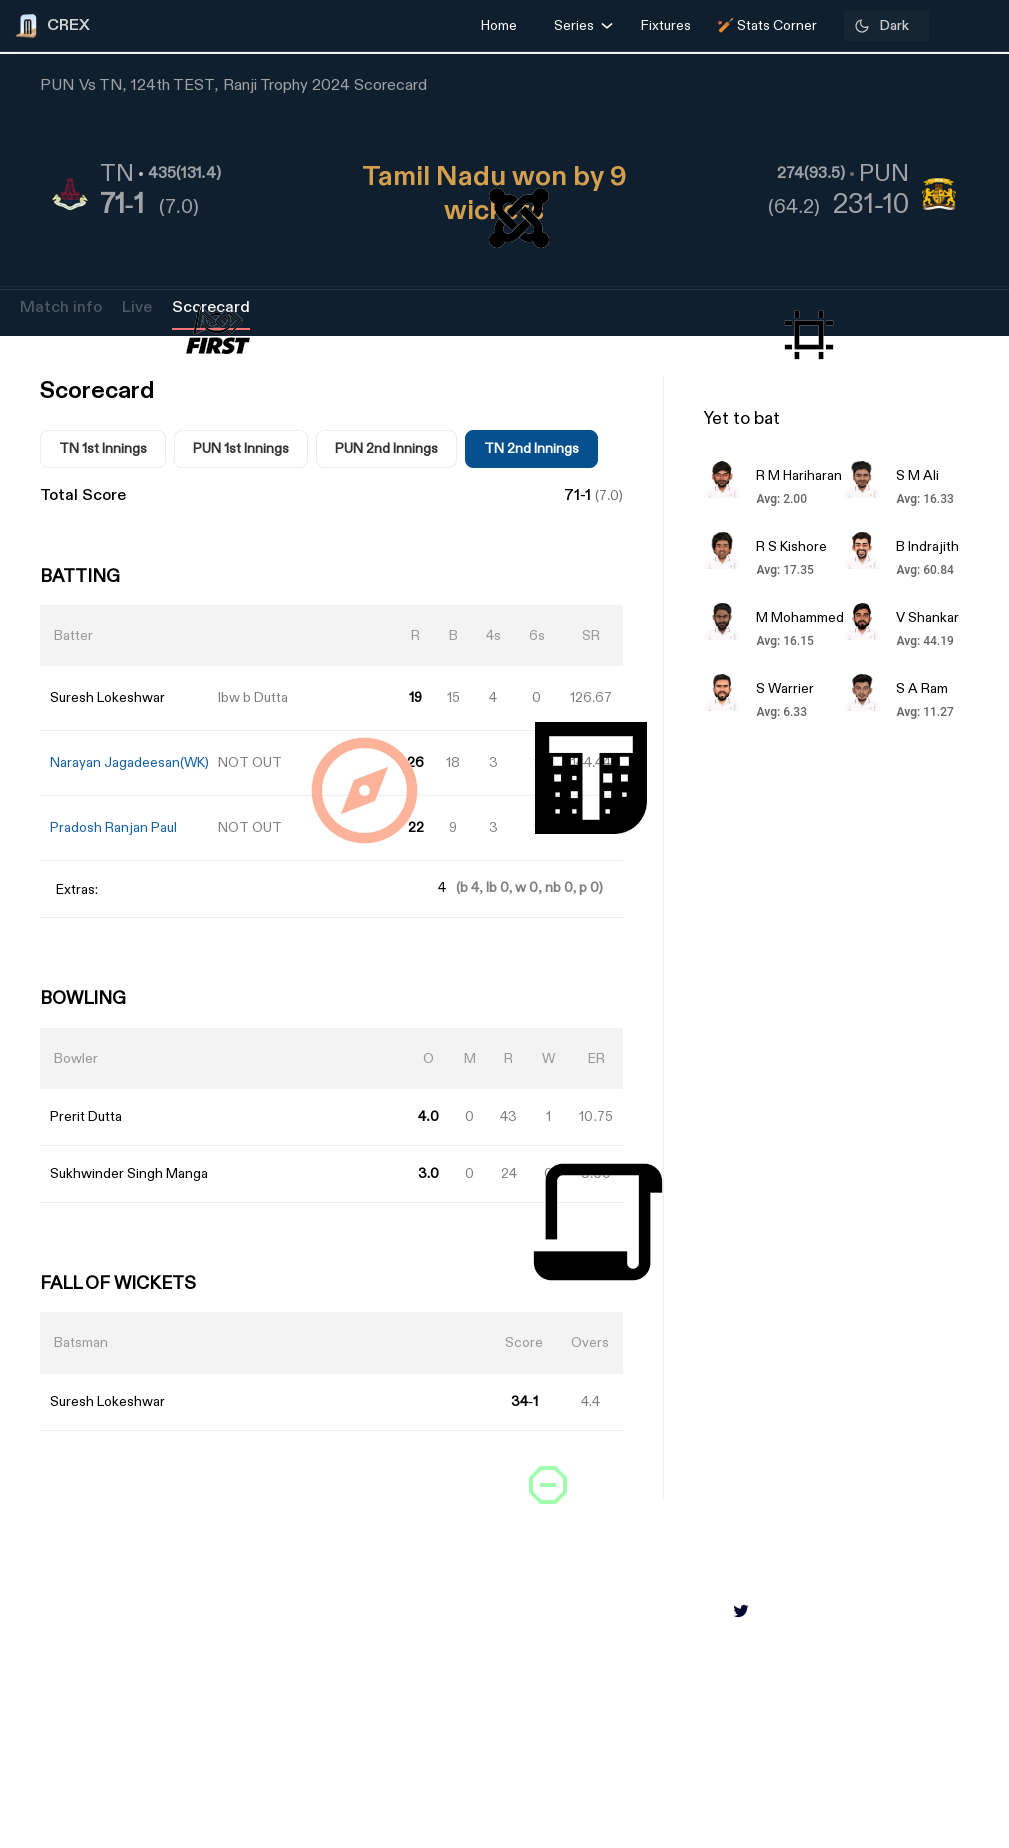 The height and width of the screenshot is (1848, 1009). I want to click on FIRST Robotics competition logo, so click(218, 330).